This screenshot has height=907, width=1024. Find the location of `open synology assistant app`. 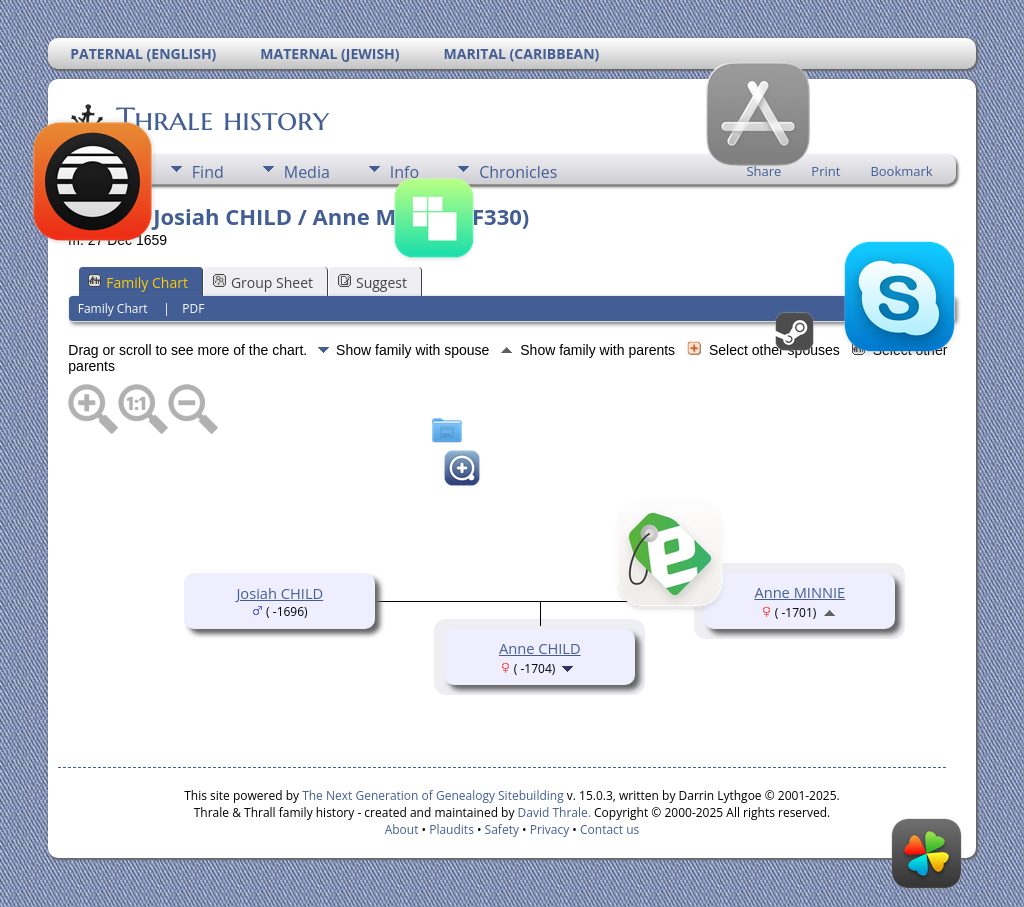

open synology assistant app is located at coordinates (462, 468).